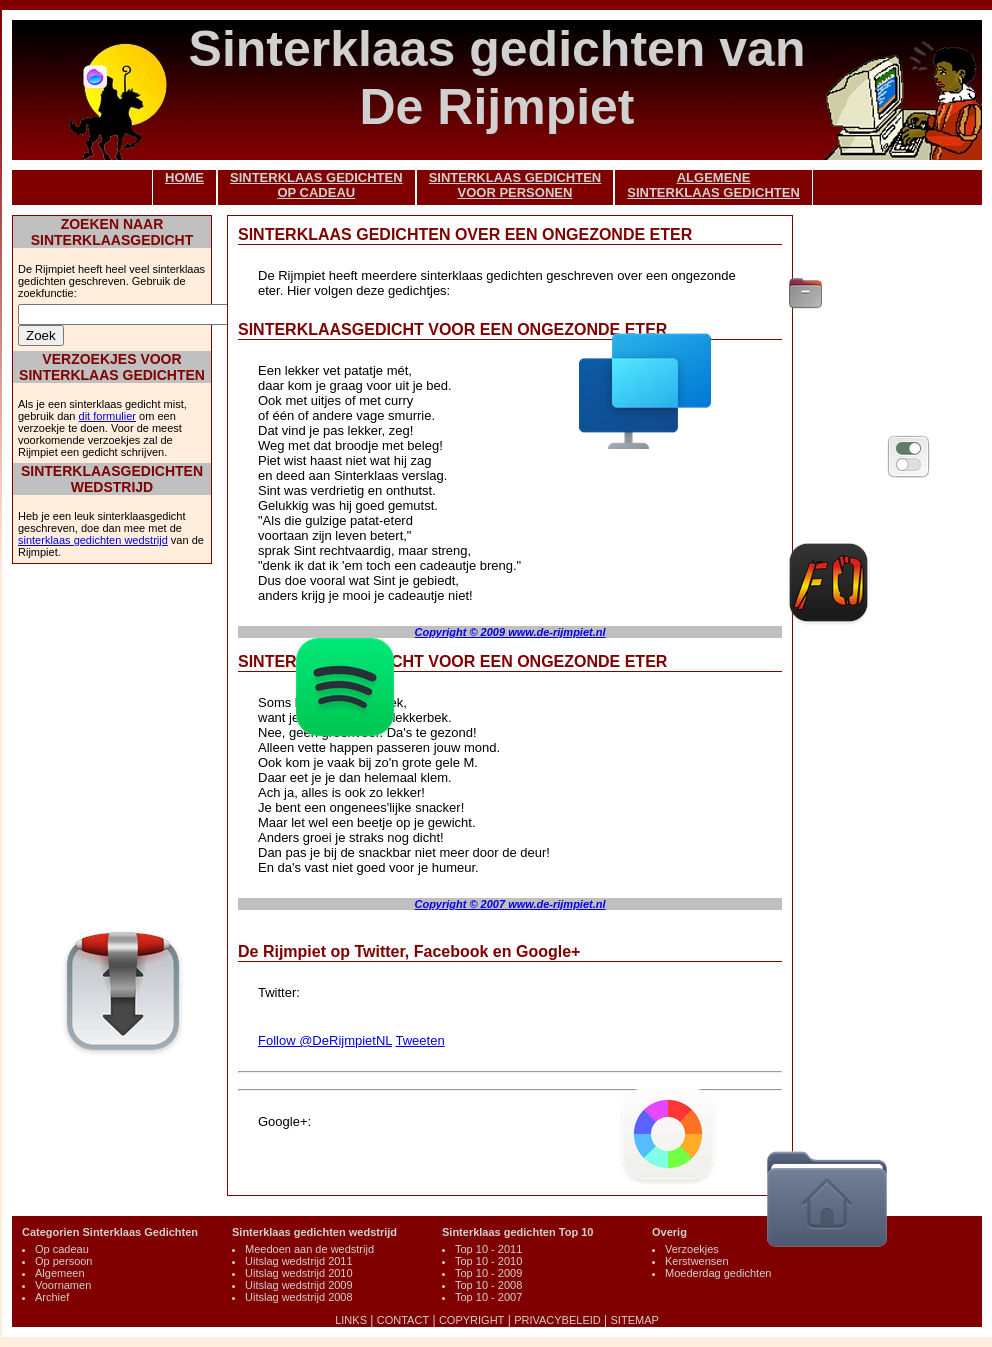 This screenshot has width=992, height=1347. I want to click on open unity tweak tool settings, so click(908, 456).